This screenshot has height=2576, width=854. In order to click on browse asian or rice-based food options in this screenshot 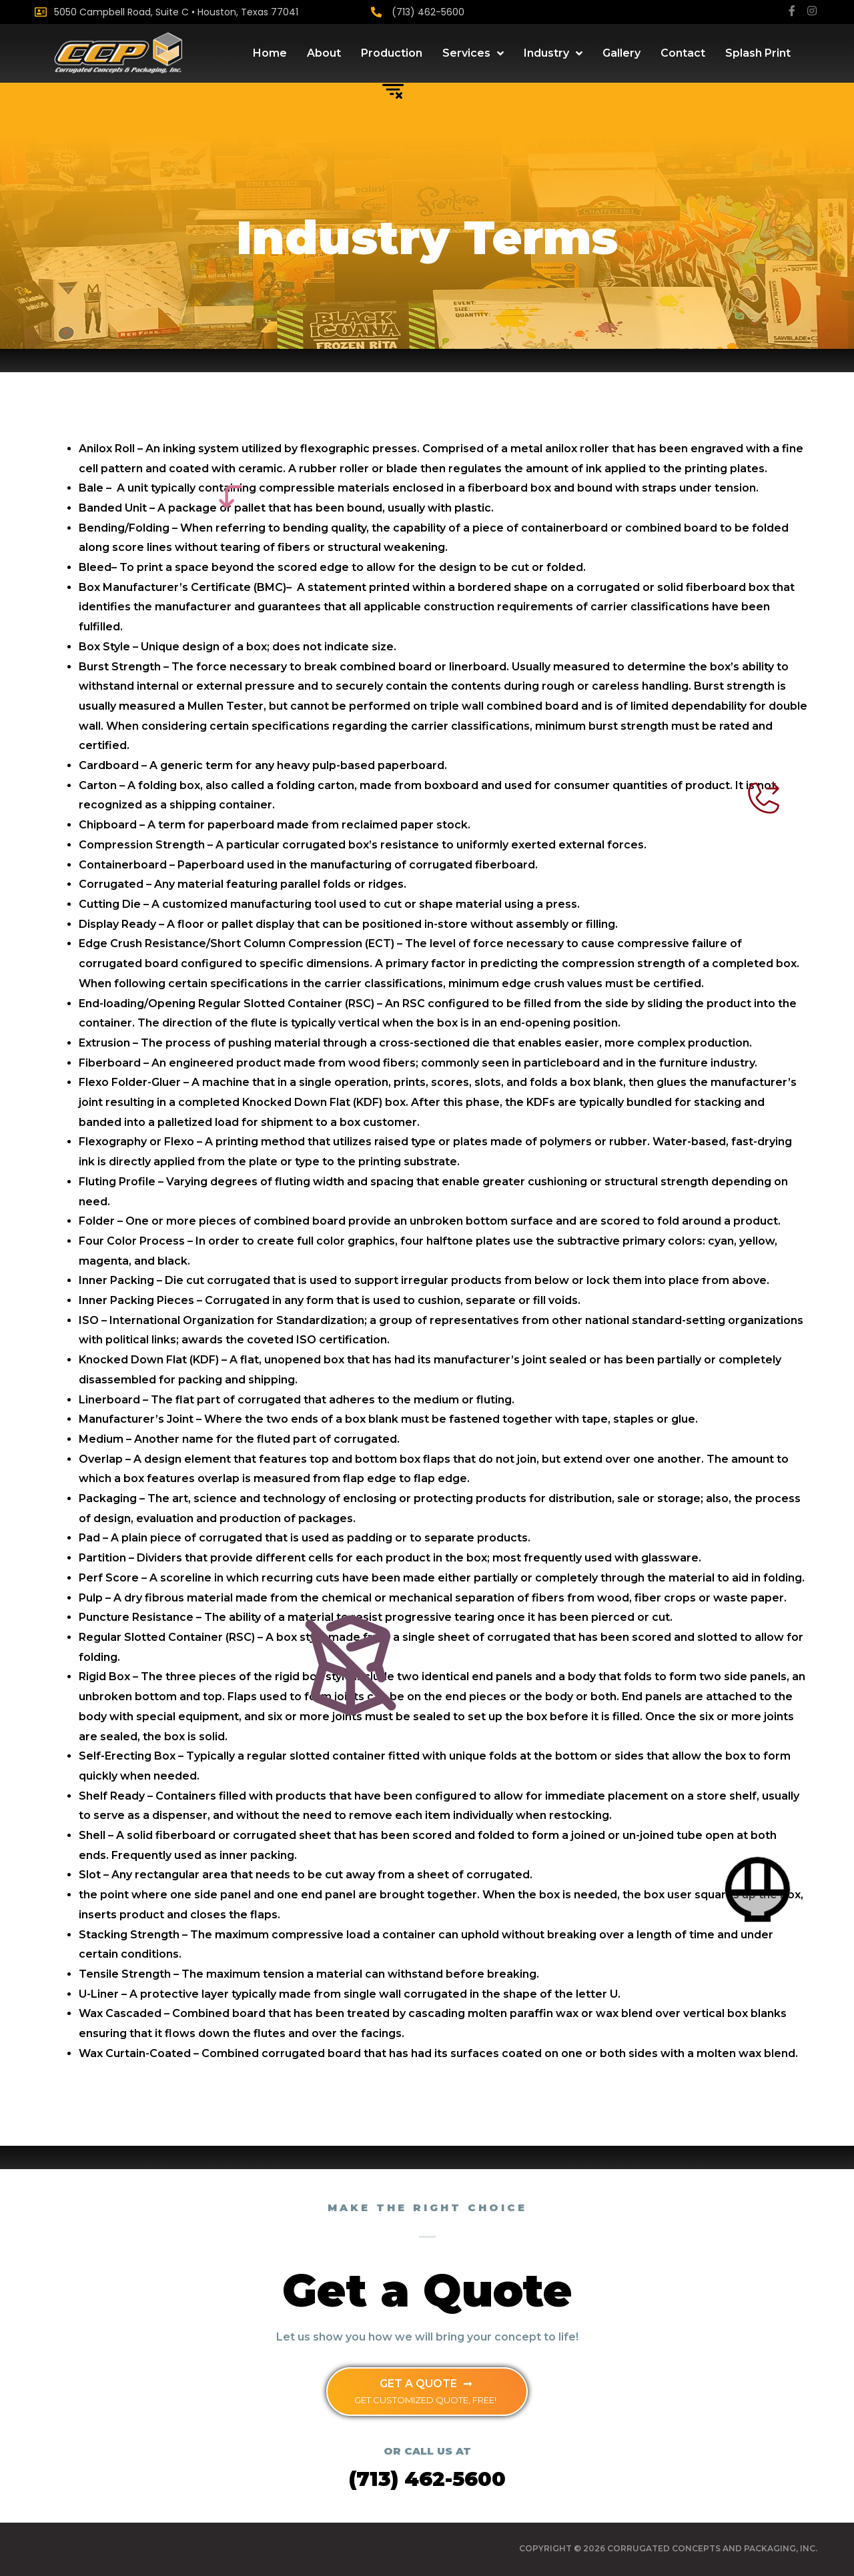, I will do `click(757, 1889)`.